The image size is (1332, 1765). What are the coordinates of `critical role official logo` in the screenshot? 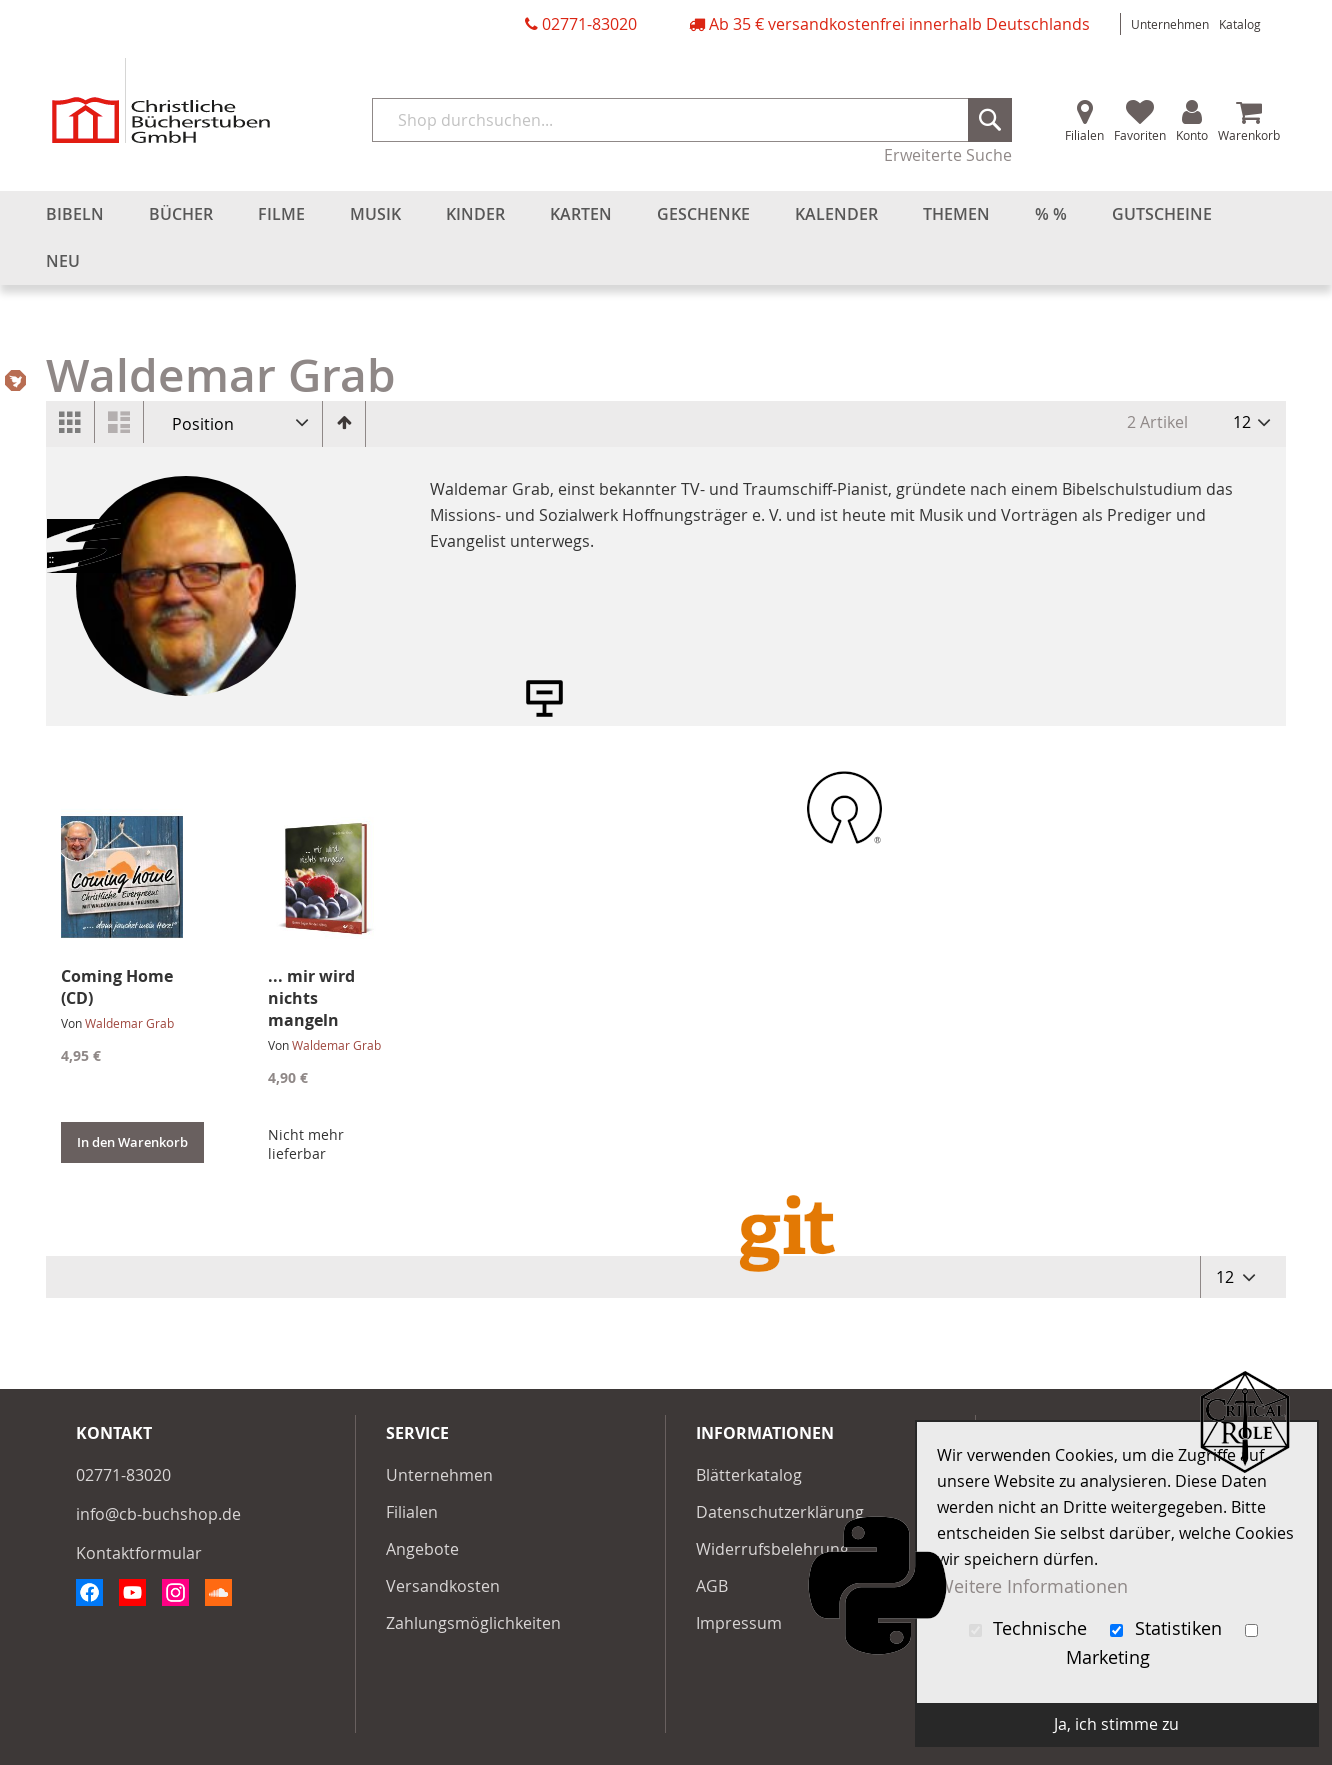 It's located at (1245, 1422).